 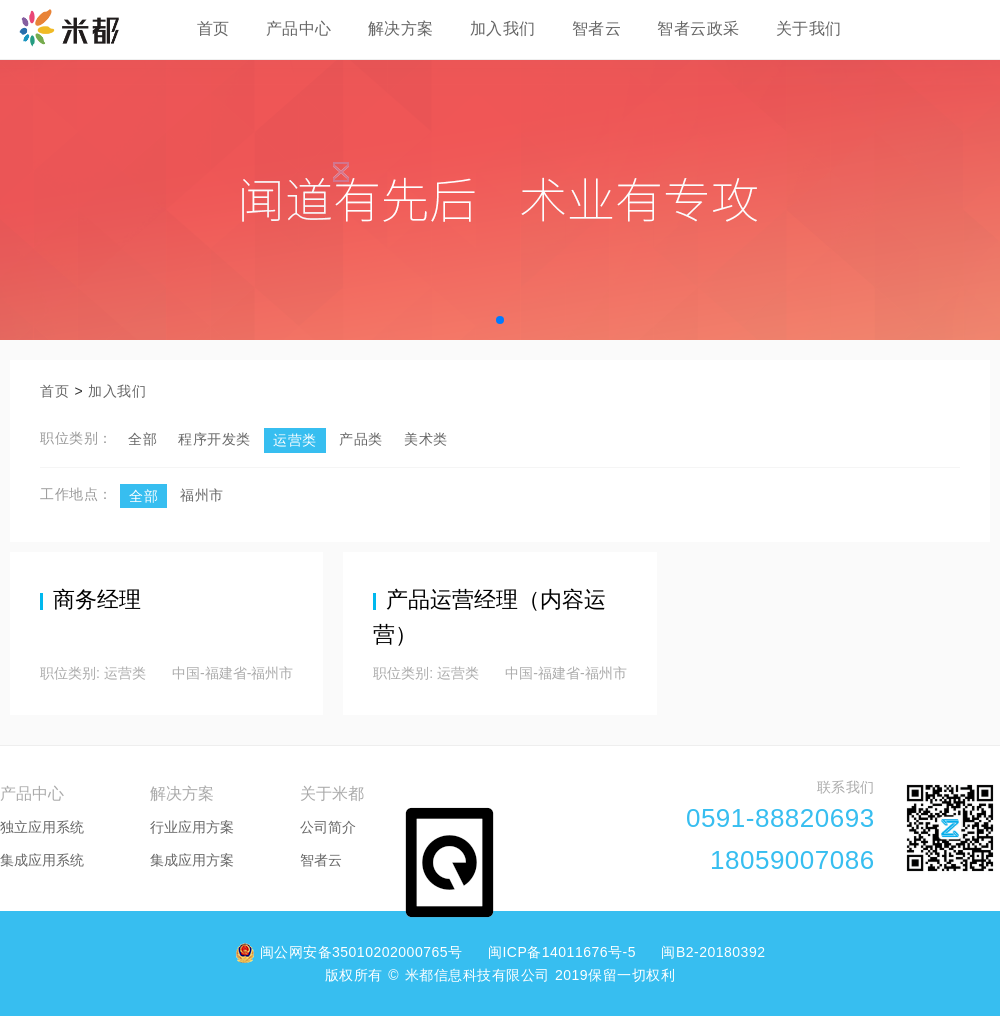 What do you see at coordinates (449, 862) in the screenshot?
I see `recover data from device` at bounding box center [449, 862].